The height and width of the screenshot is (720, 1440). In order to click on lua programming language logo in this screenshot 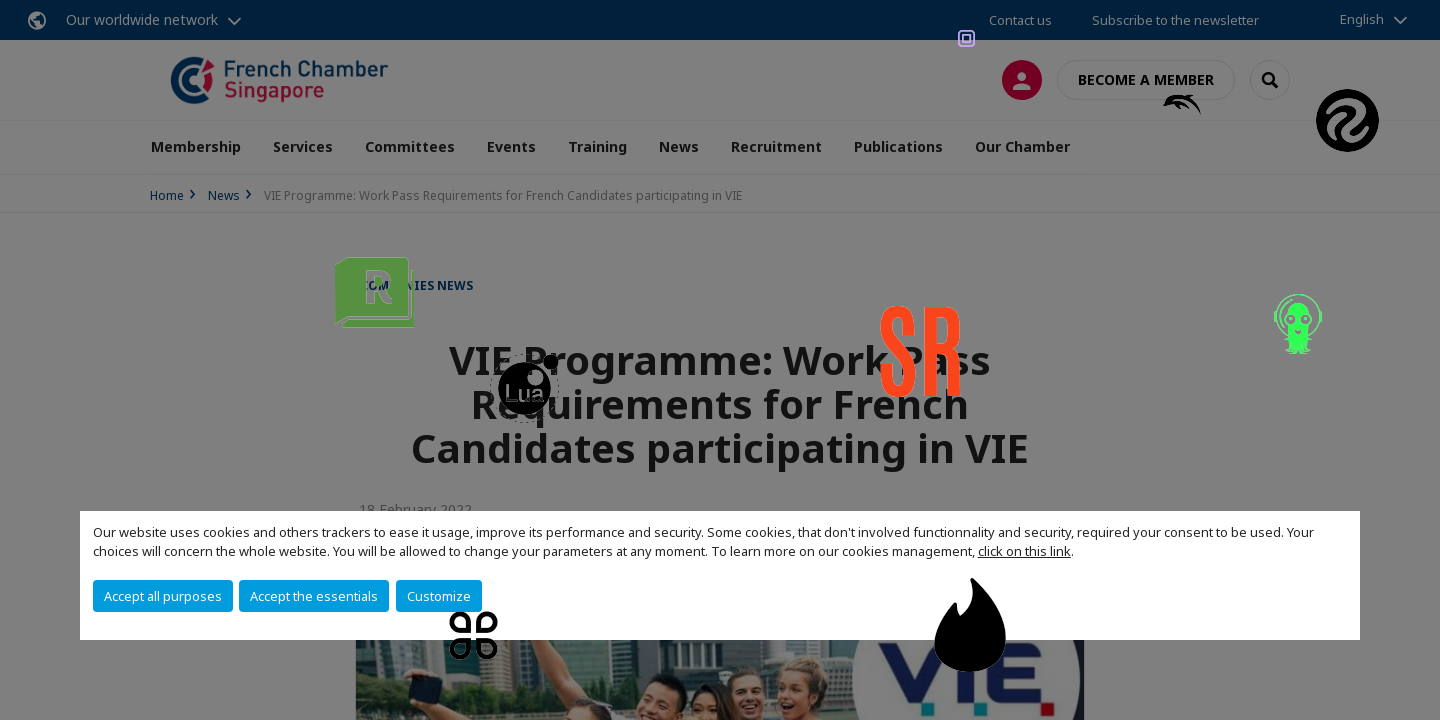, I will do `click(524, 388)`.